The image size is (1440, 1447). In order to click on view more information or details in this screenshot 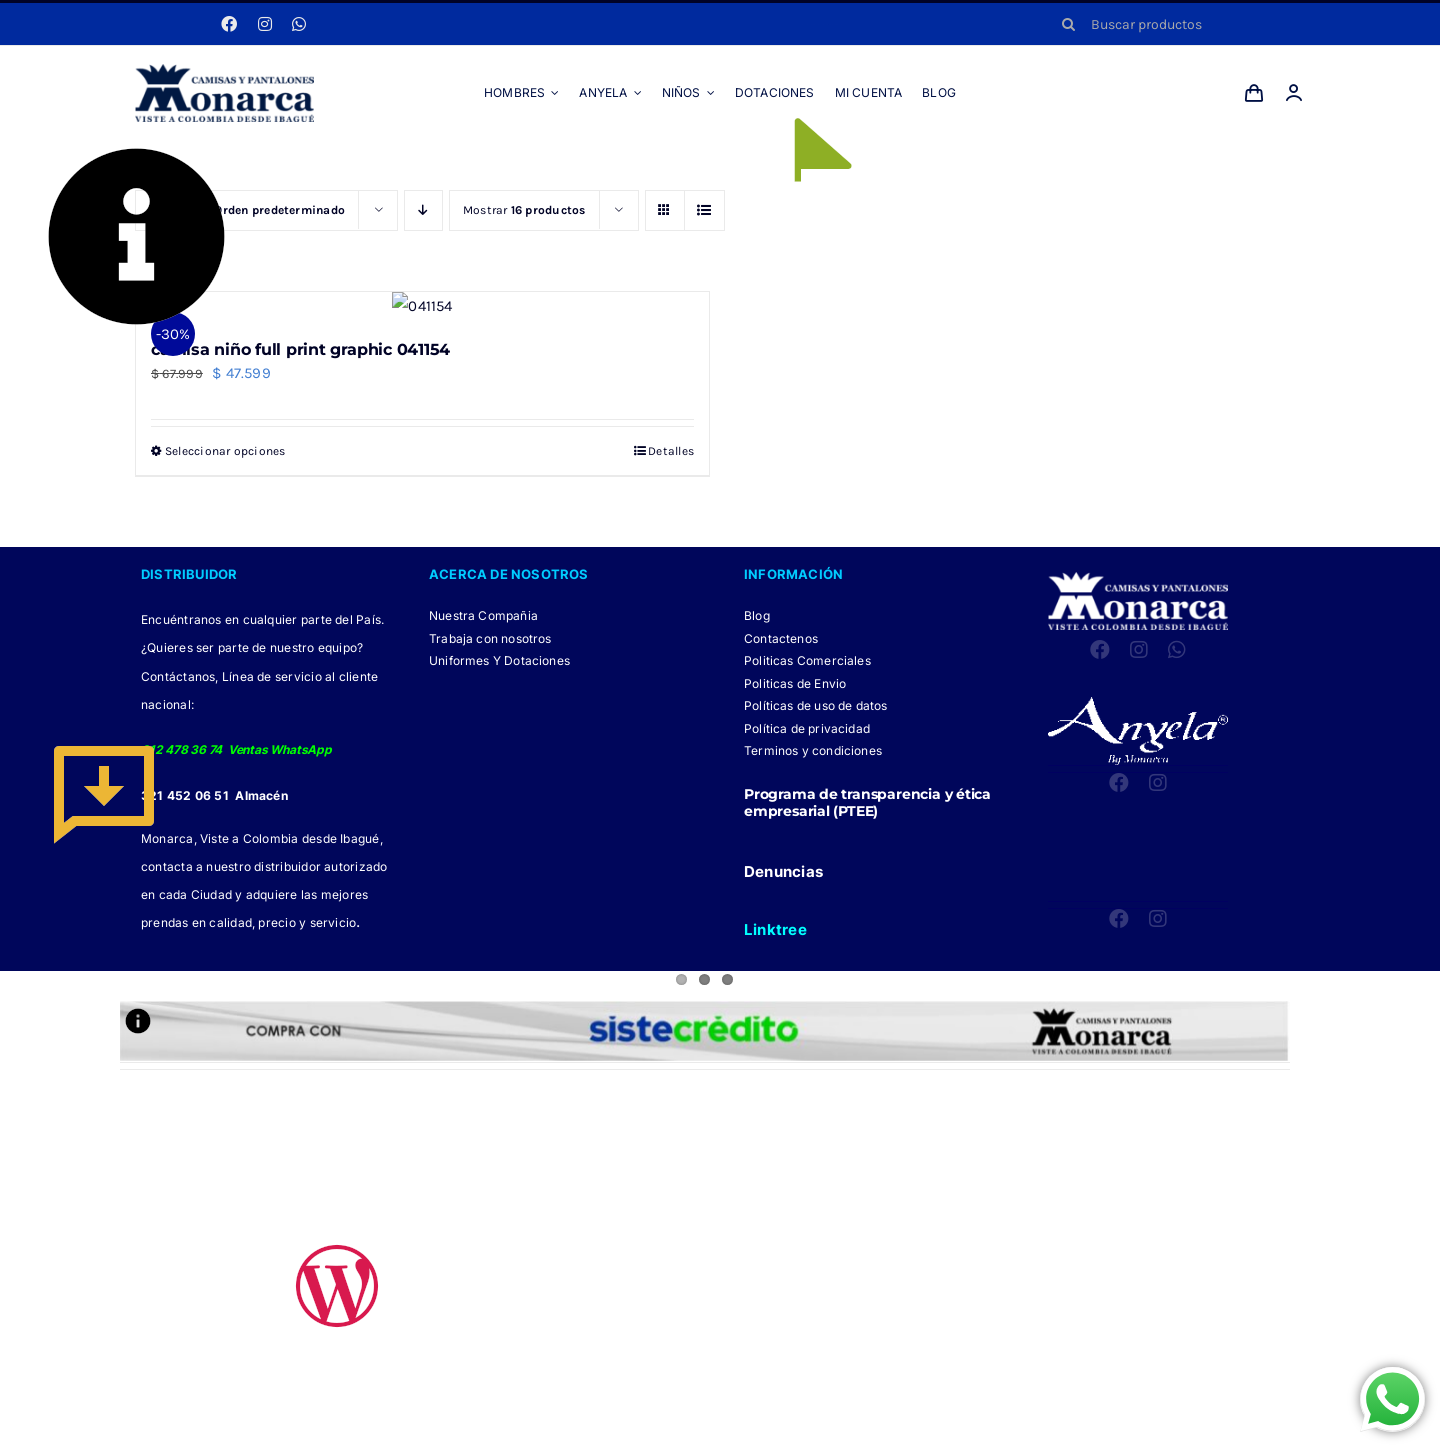, I will do `click(138, 1021)`.